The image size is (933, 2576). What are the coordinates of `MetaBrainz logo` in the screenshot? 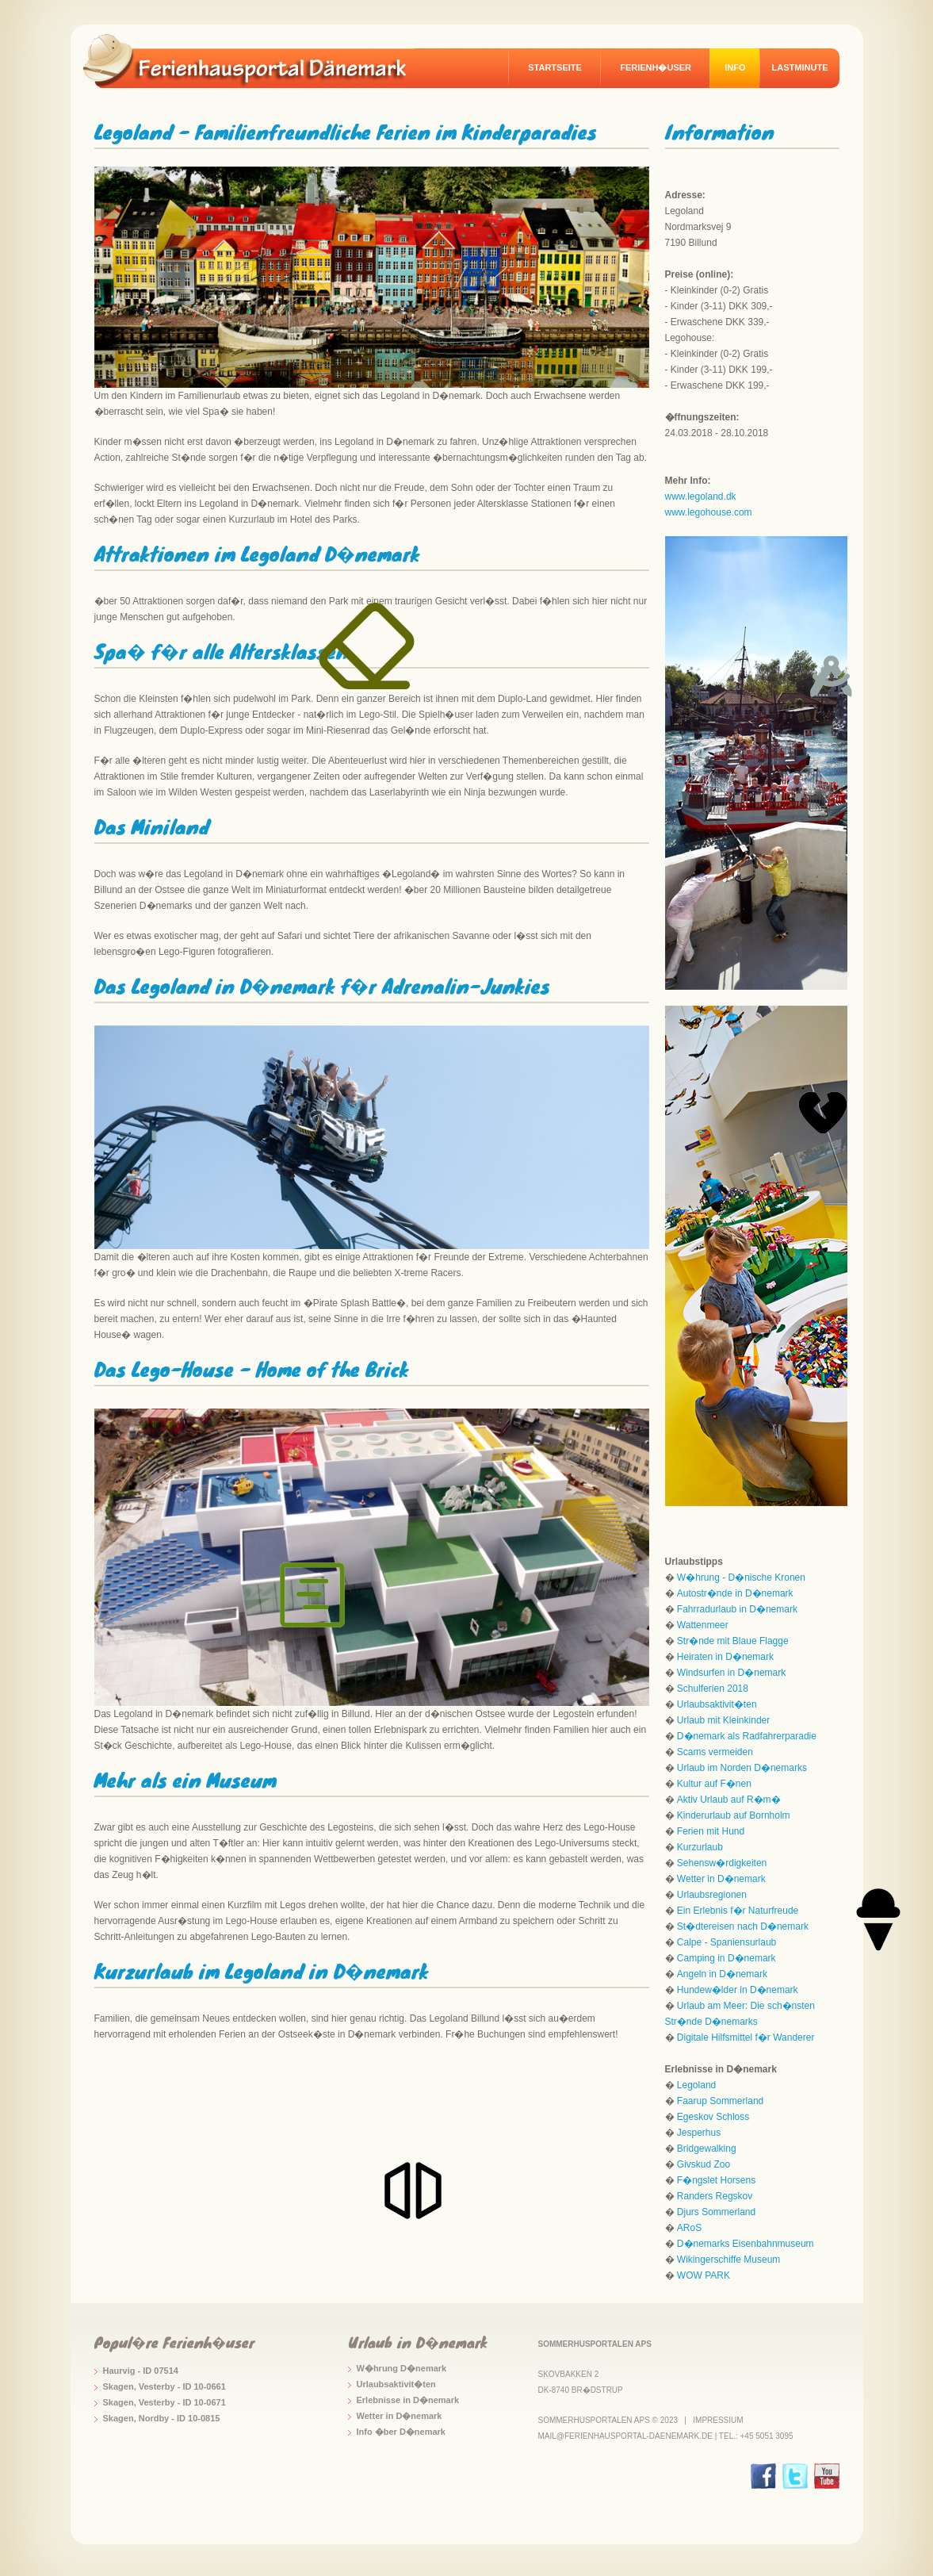 It's located at (413, 2191).